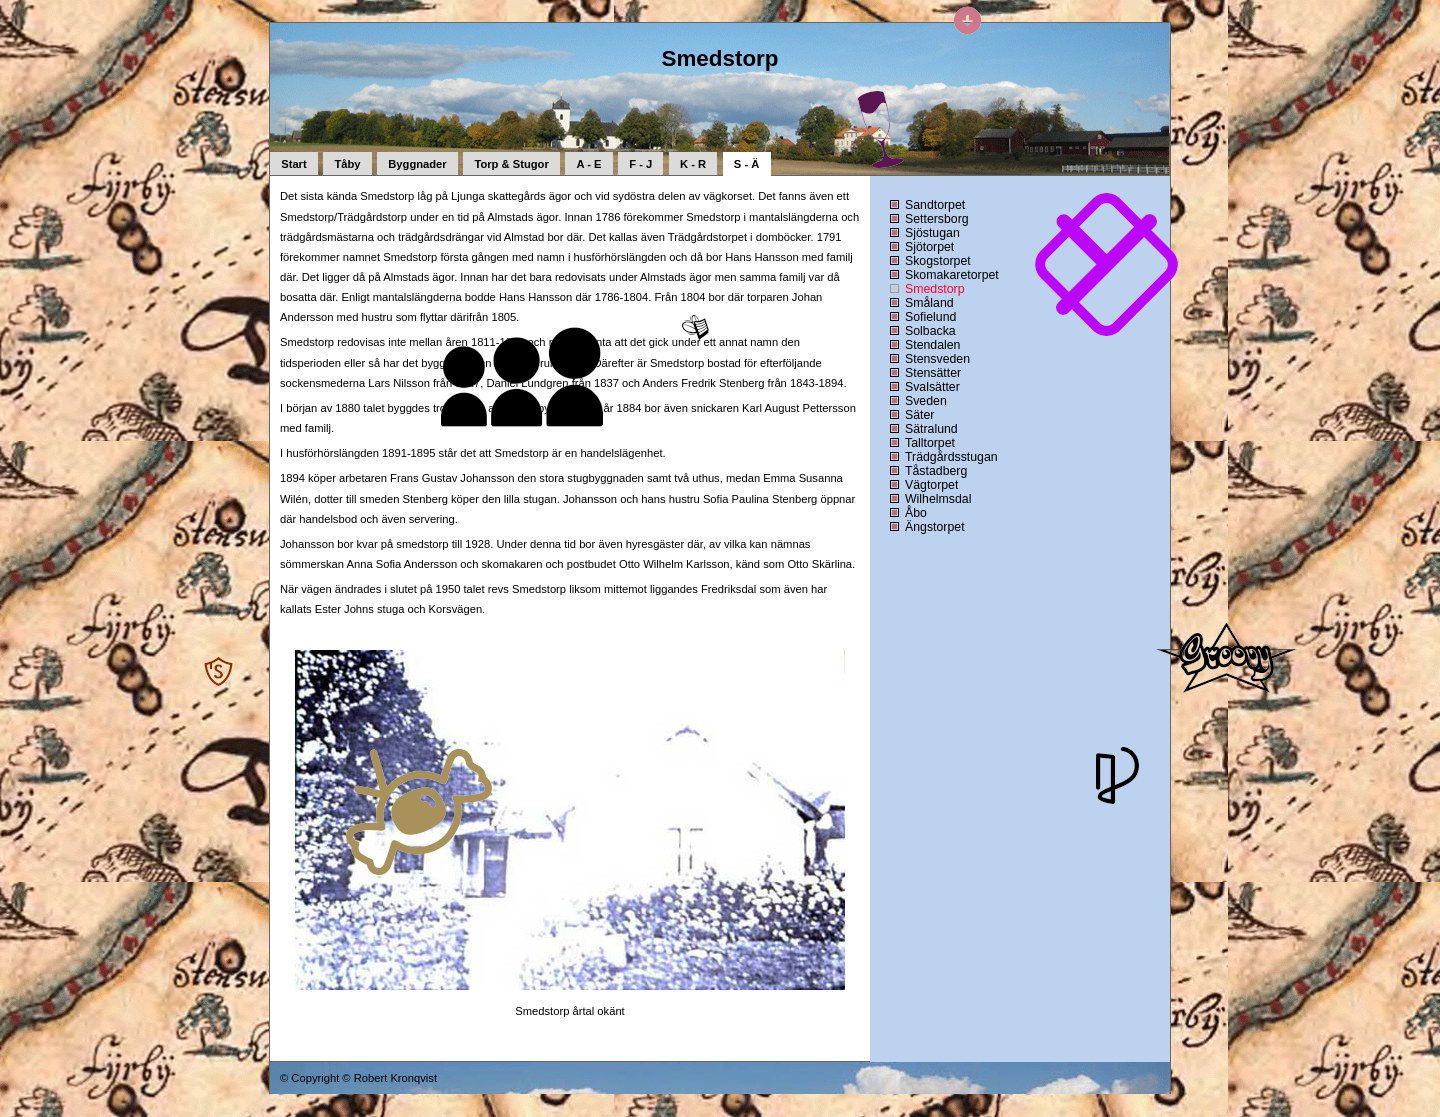 This screenshot has width=1440, height=1117. Describe the element at coordinates (1117, 775) in the screenshot. I see `open Progate coding learning platform` at that location.